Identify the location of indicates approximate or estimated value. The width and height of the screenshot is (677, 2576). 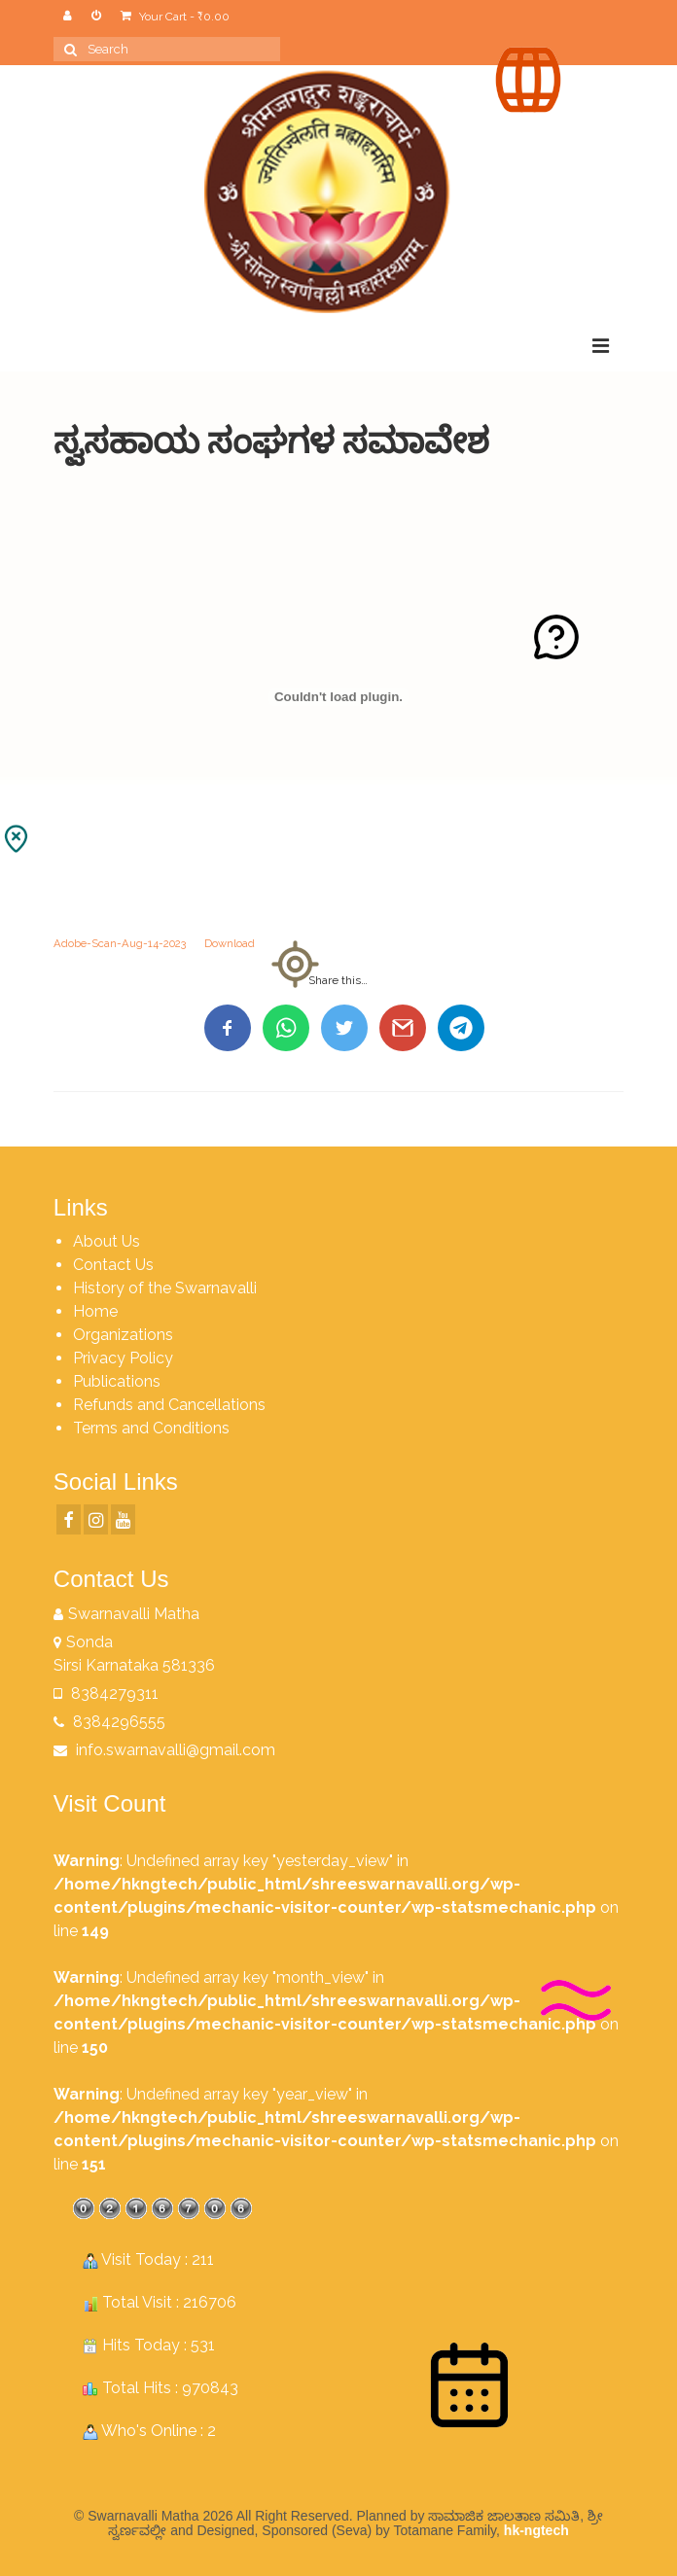
(576, 2000).